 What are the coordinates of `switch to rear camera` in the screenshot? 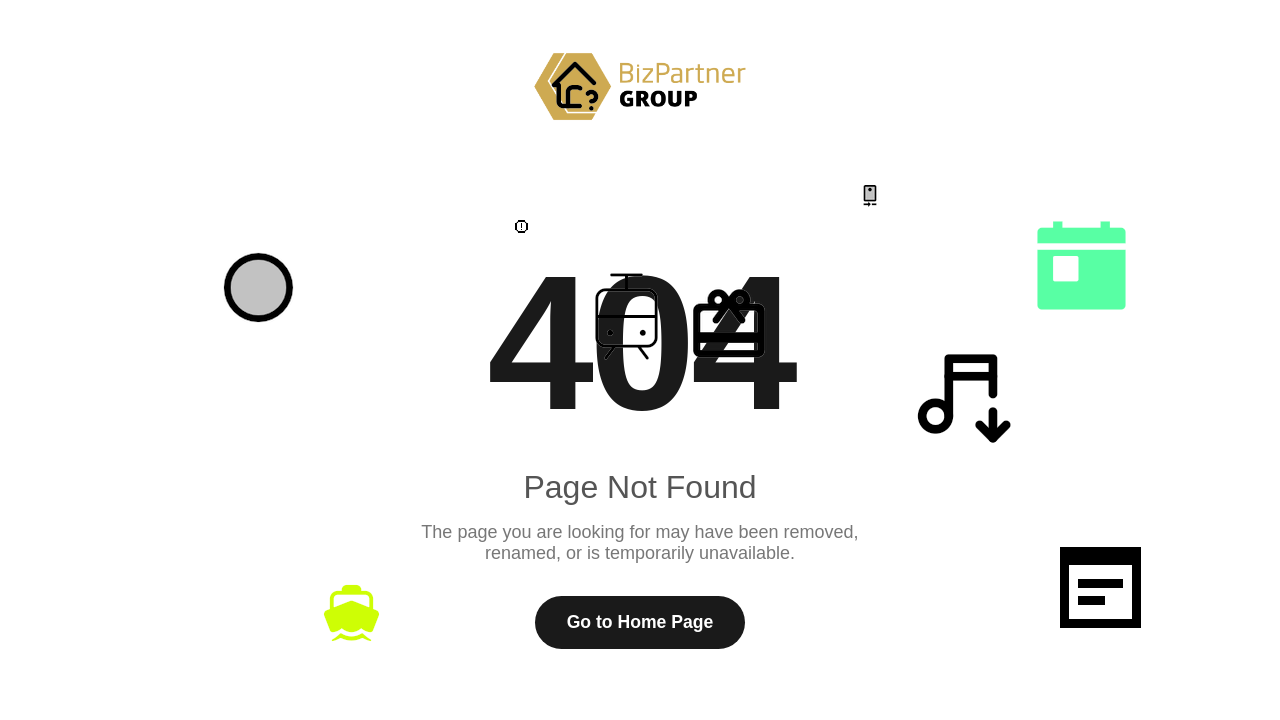 It's located at (870, 196).